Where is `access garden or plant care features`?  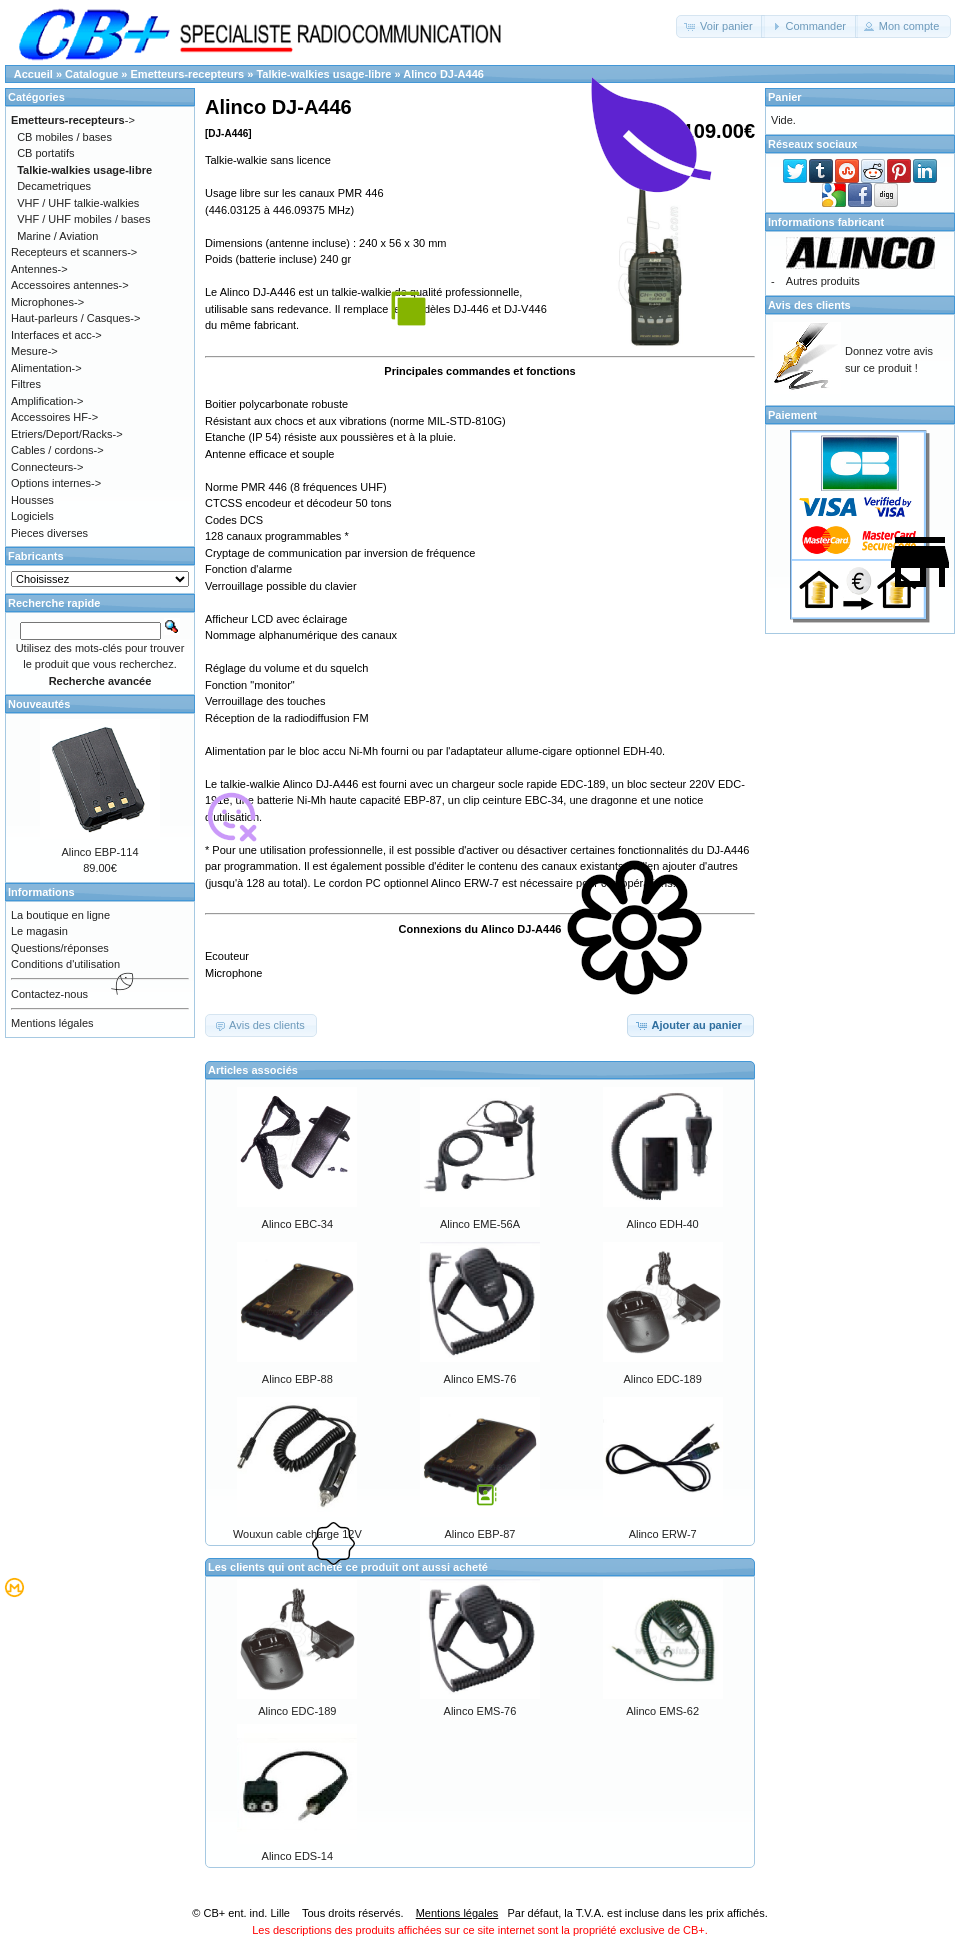 access garden or plant care features is located at coordinates (634, 927).